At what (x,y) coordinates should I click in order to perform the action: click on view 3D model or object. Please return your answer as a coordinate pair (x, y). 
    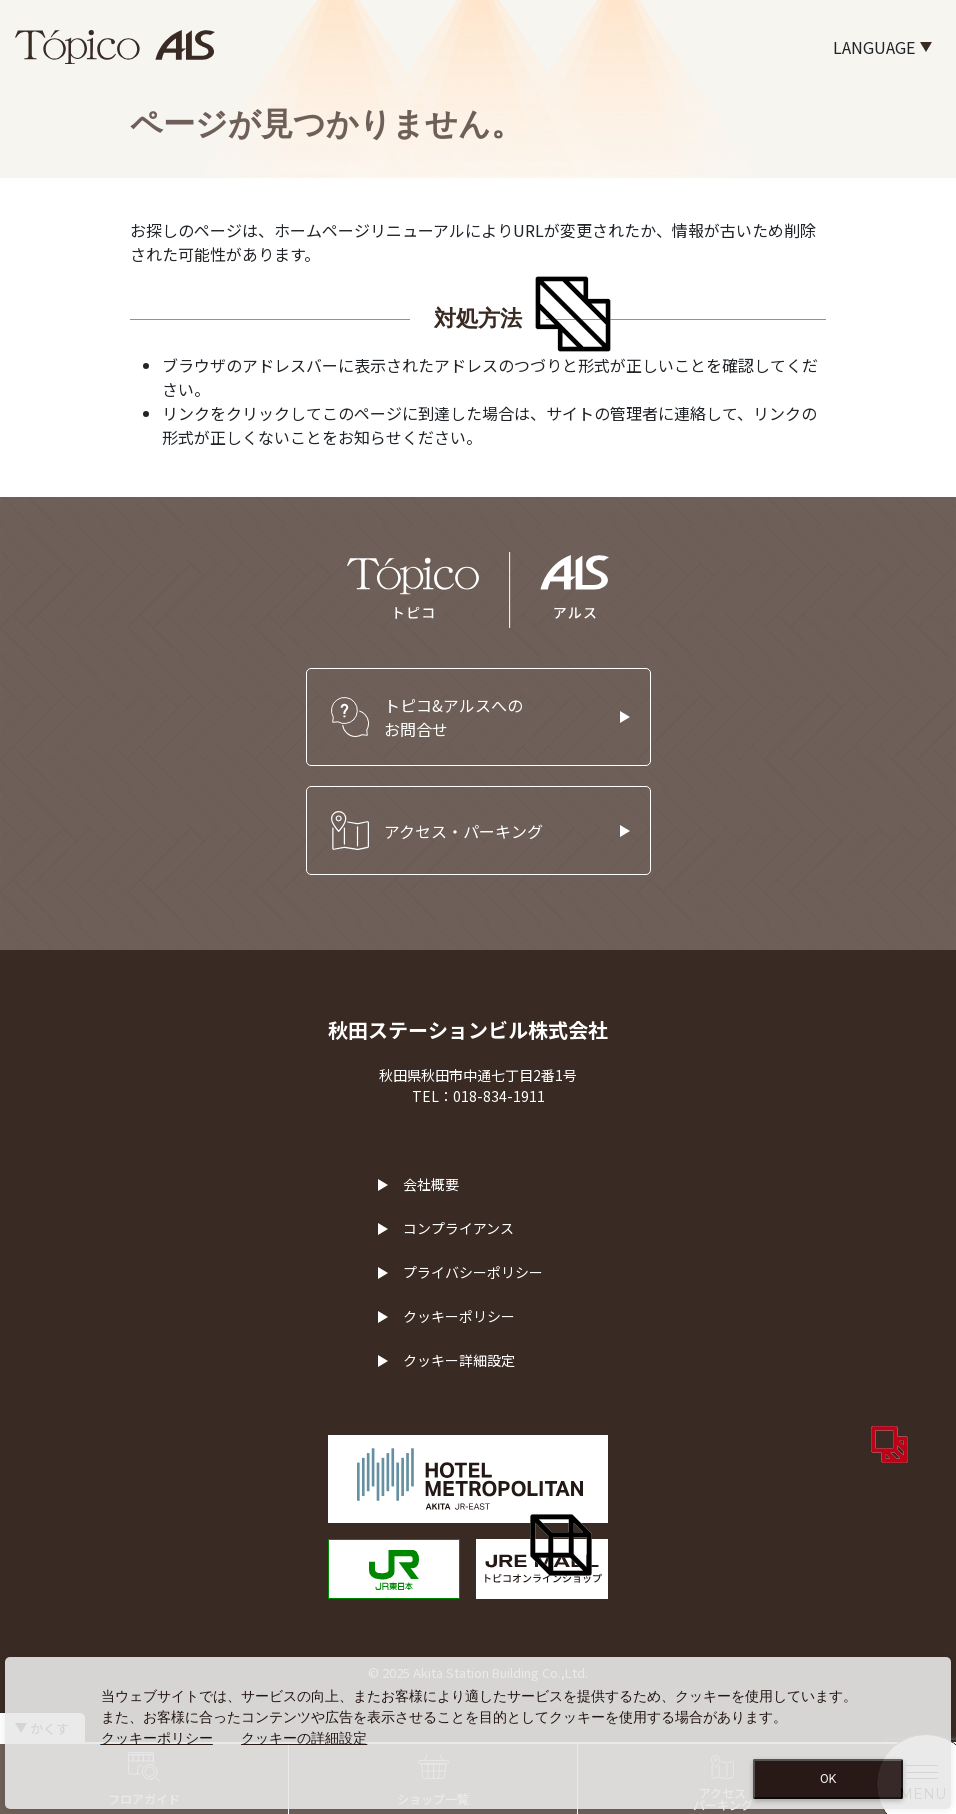
    Looking at the image, I should click on (561, 1545).